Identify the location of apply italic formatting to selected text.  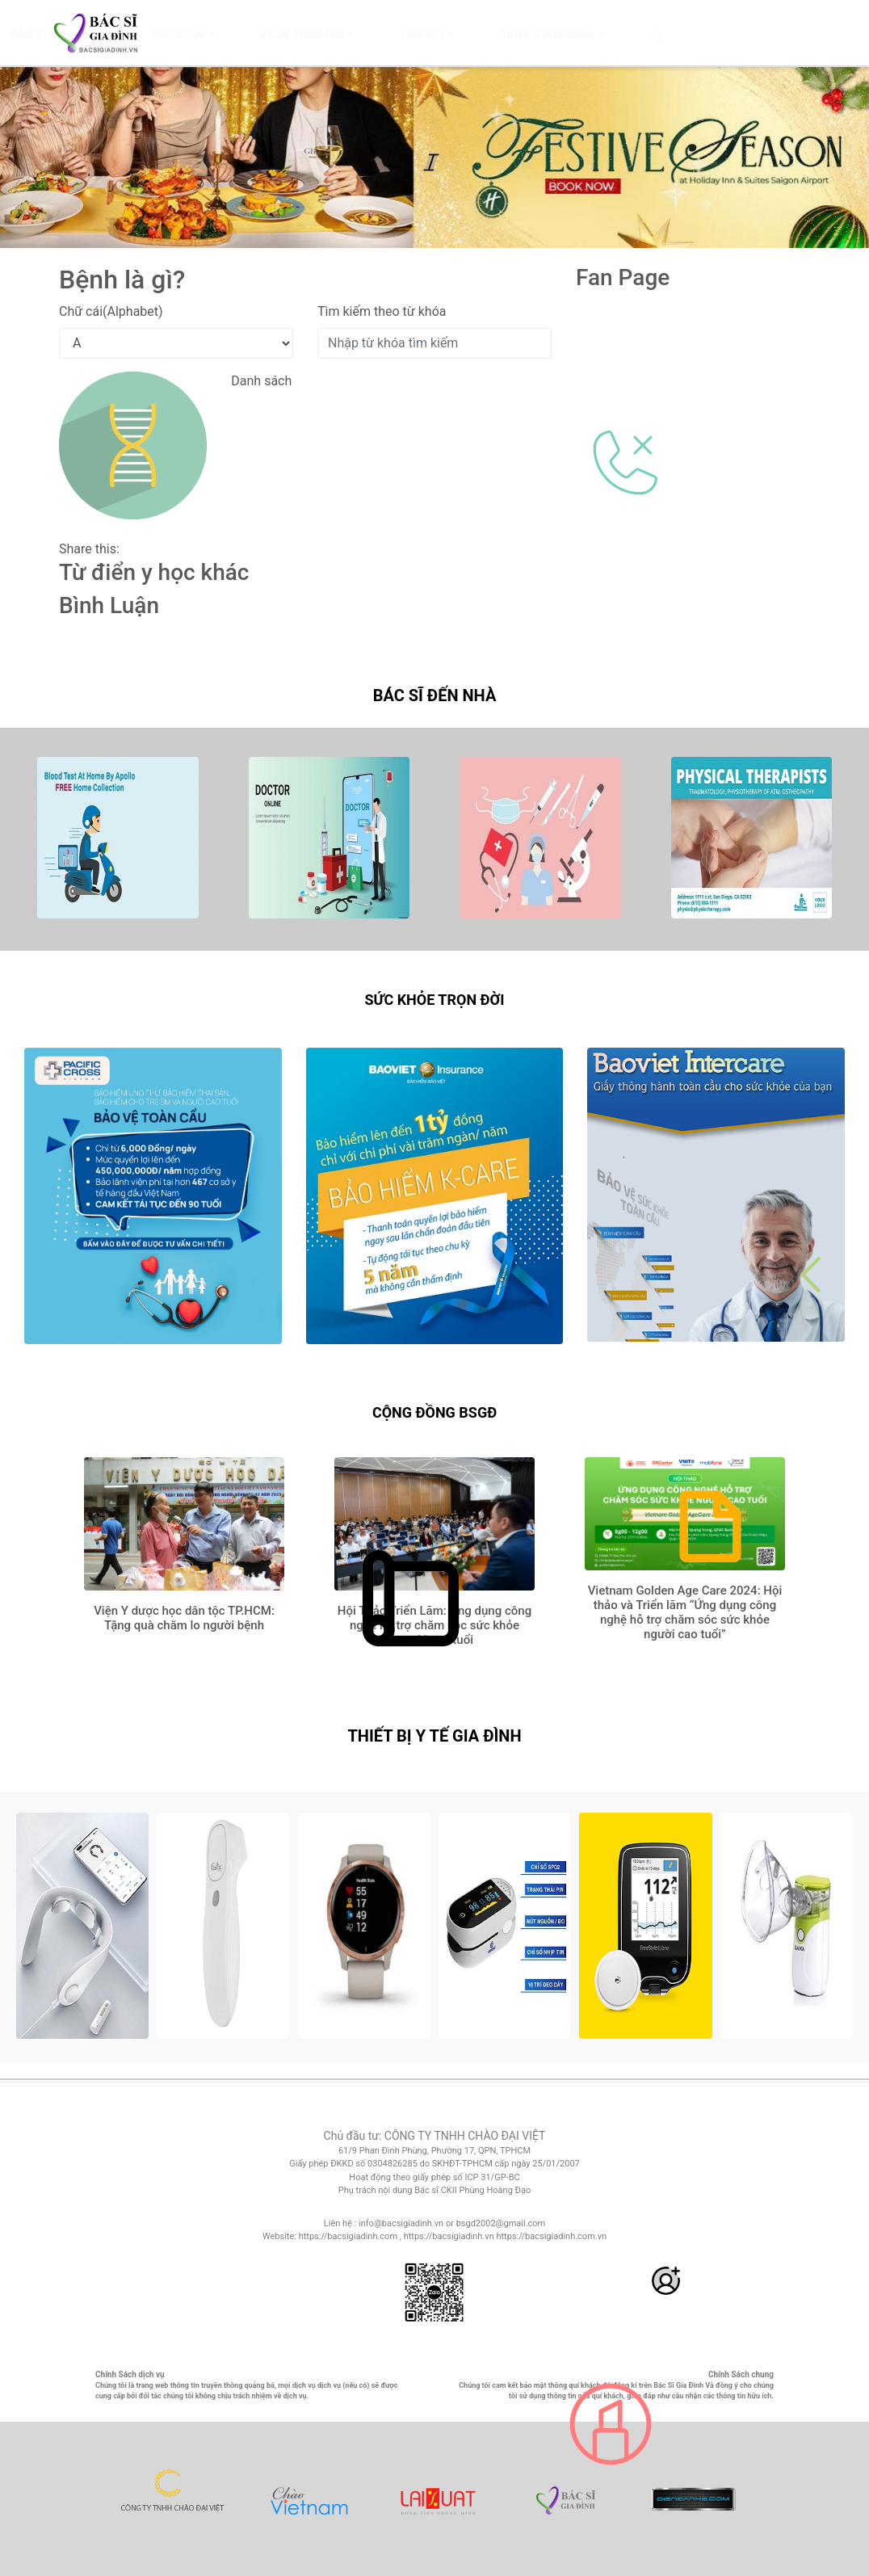
(431, 162).